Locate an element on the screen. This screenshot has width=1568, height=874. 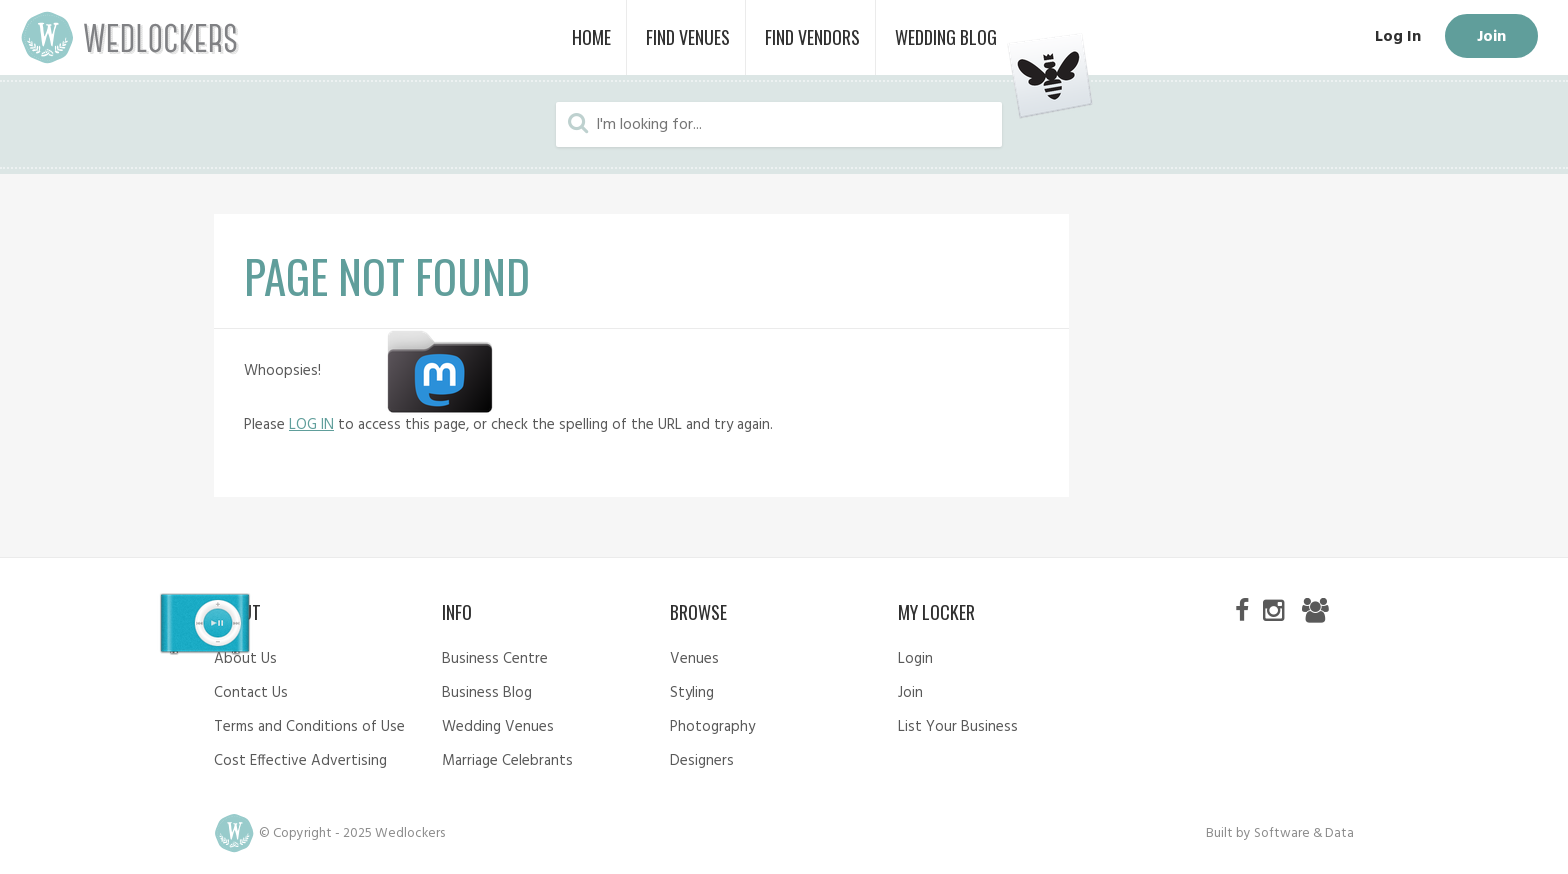
iPod shuffle device connected is located at coordinates (205, 607).